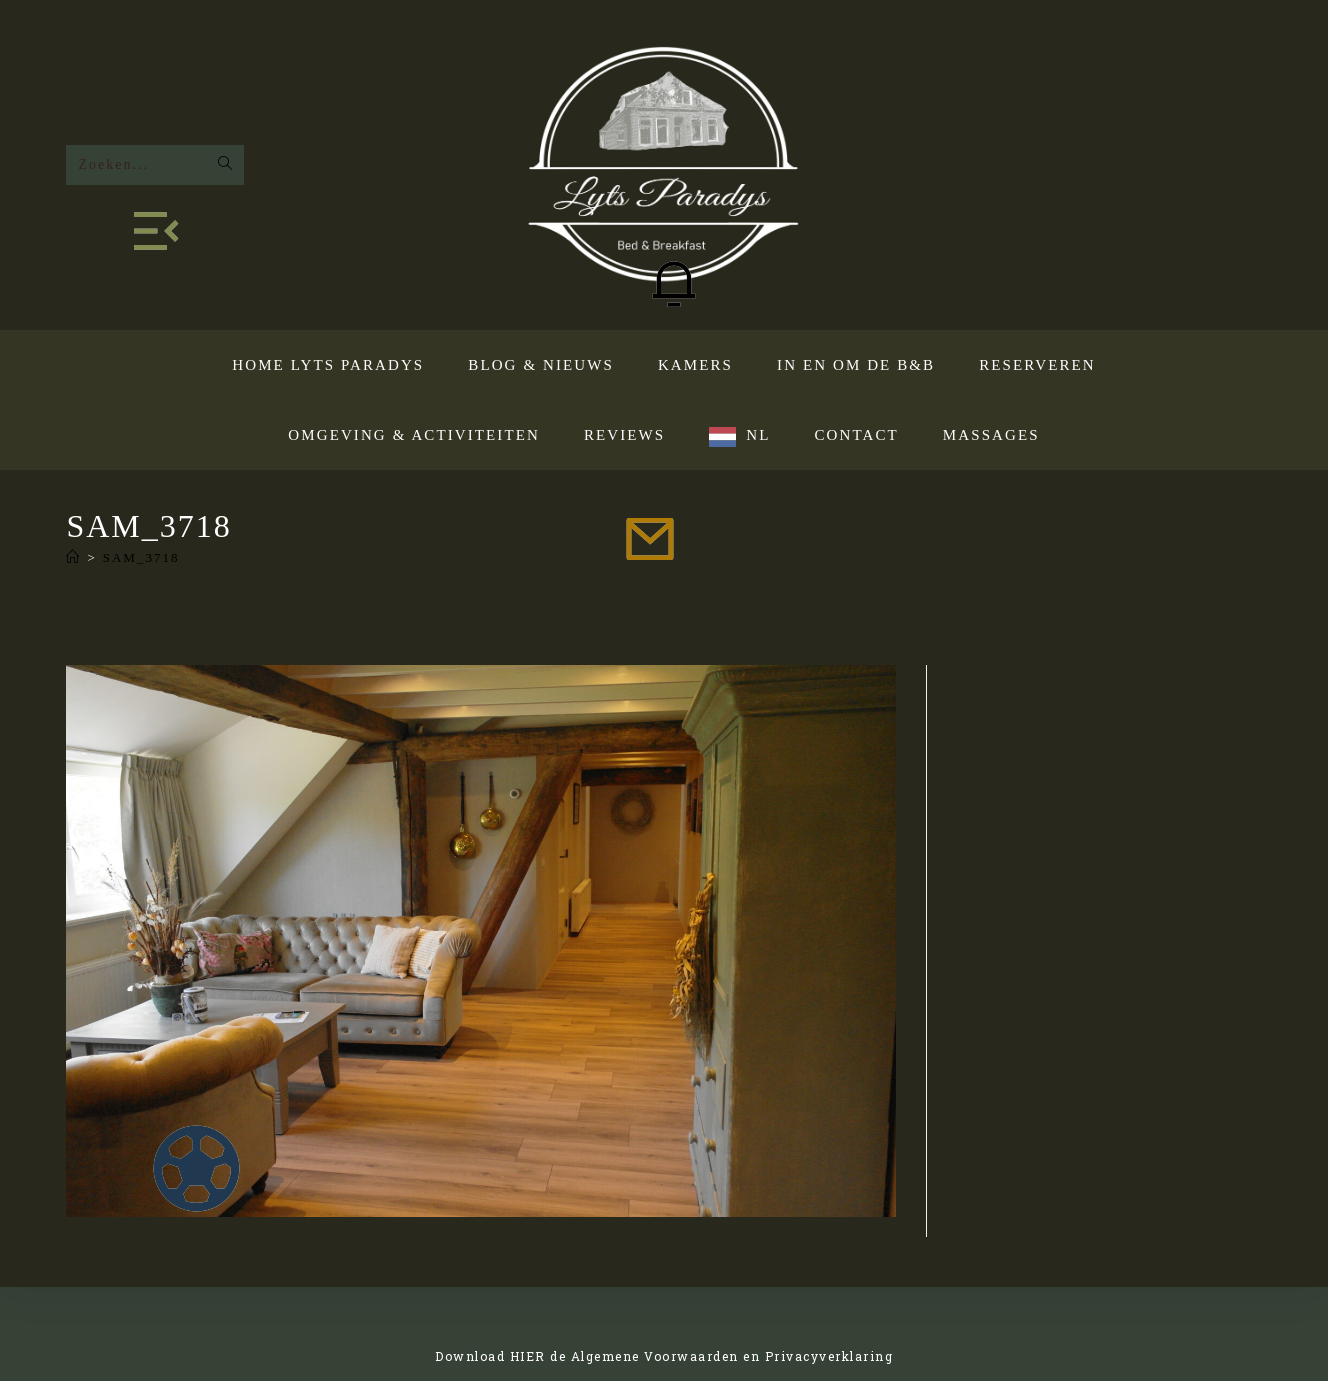 The image size is (1328, 1381). What do you see at coordinates (674, 283) in the screenshot?
I see `notification or alert indicator` at bounding box center [674, 283].